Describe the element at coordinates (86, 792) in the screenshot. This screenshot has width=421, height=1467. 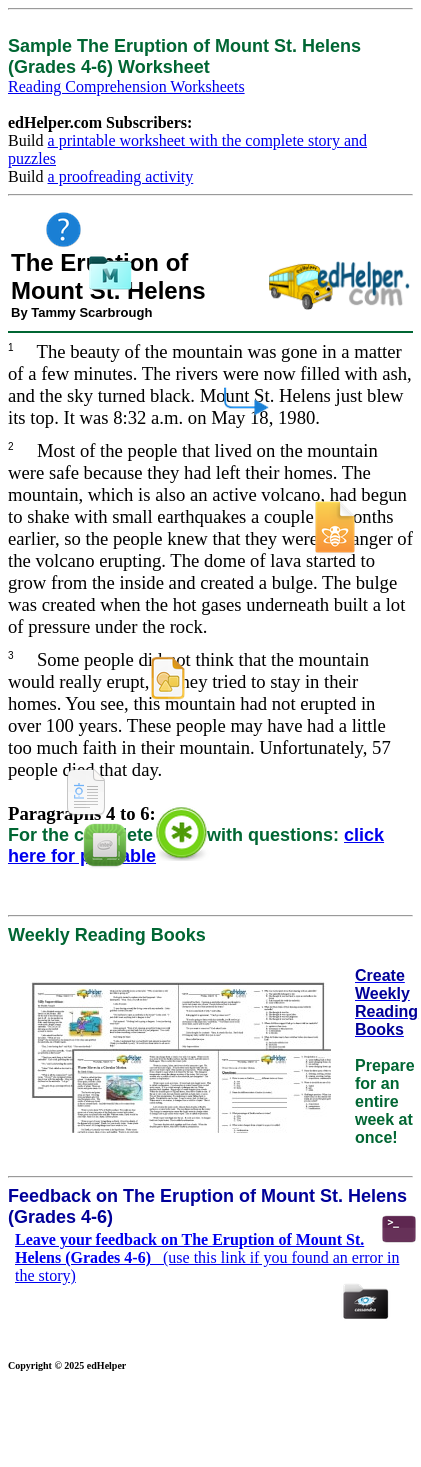
I see `hancom hangul word processor document file` at that location.